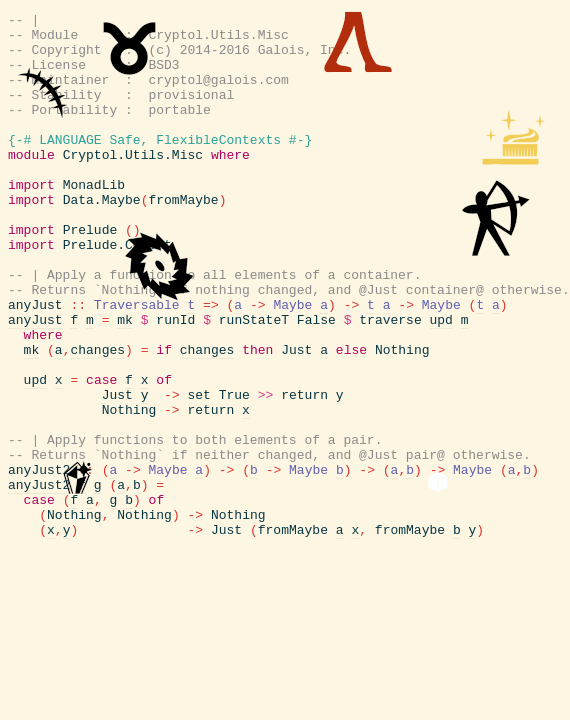 The image size is (570, 720). Describe the element at coordinates (129, 48) in the screenshot. I see `taurus zodiac sign indicator` at that location.